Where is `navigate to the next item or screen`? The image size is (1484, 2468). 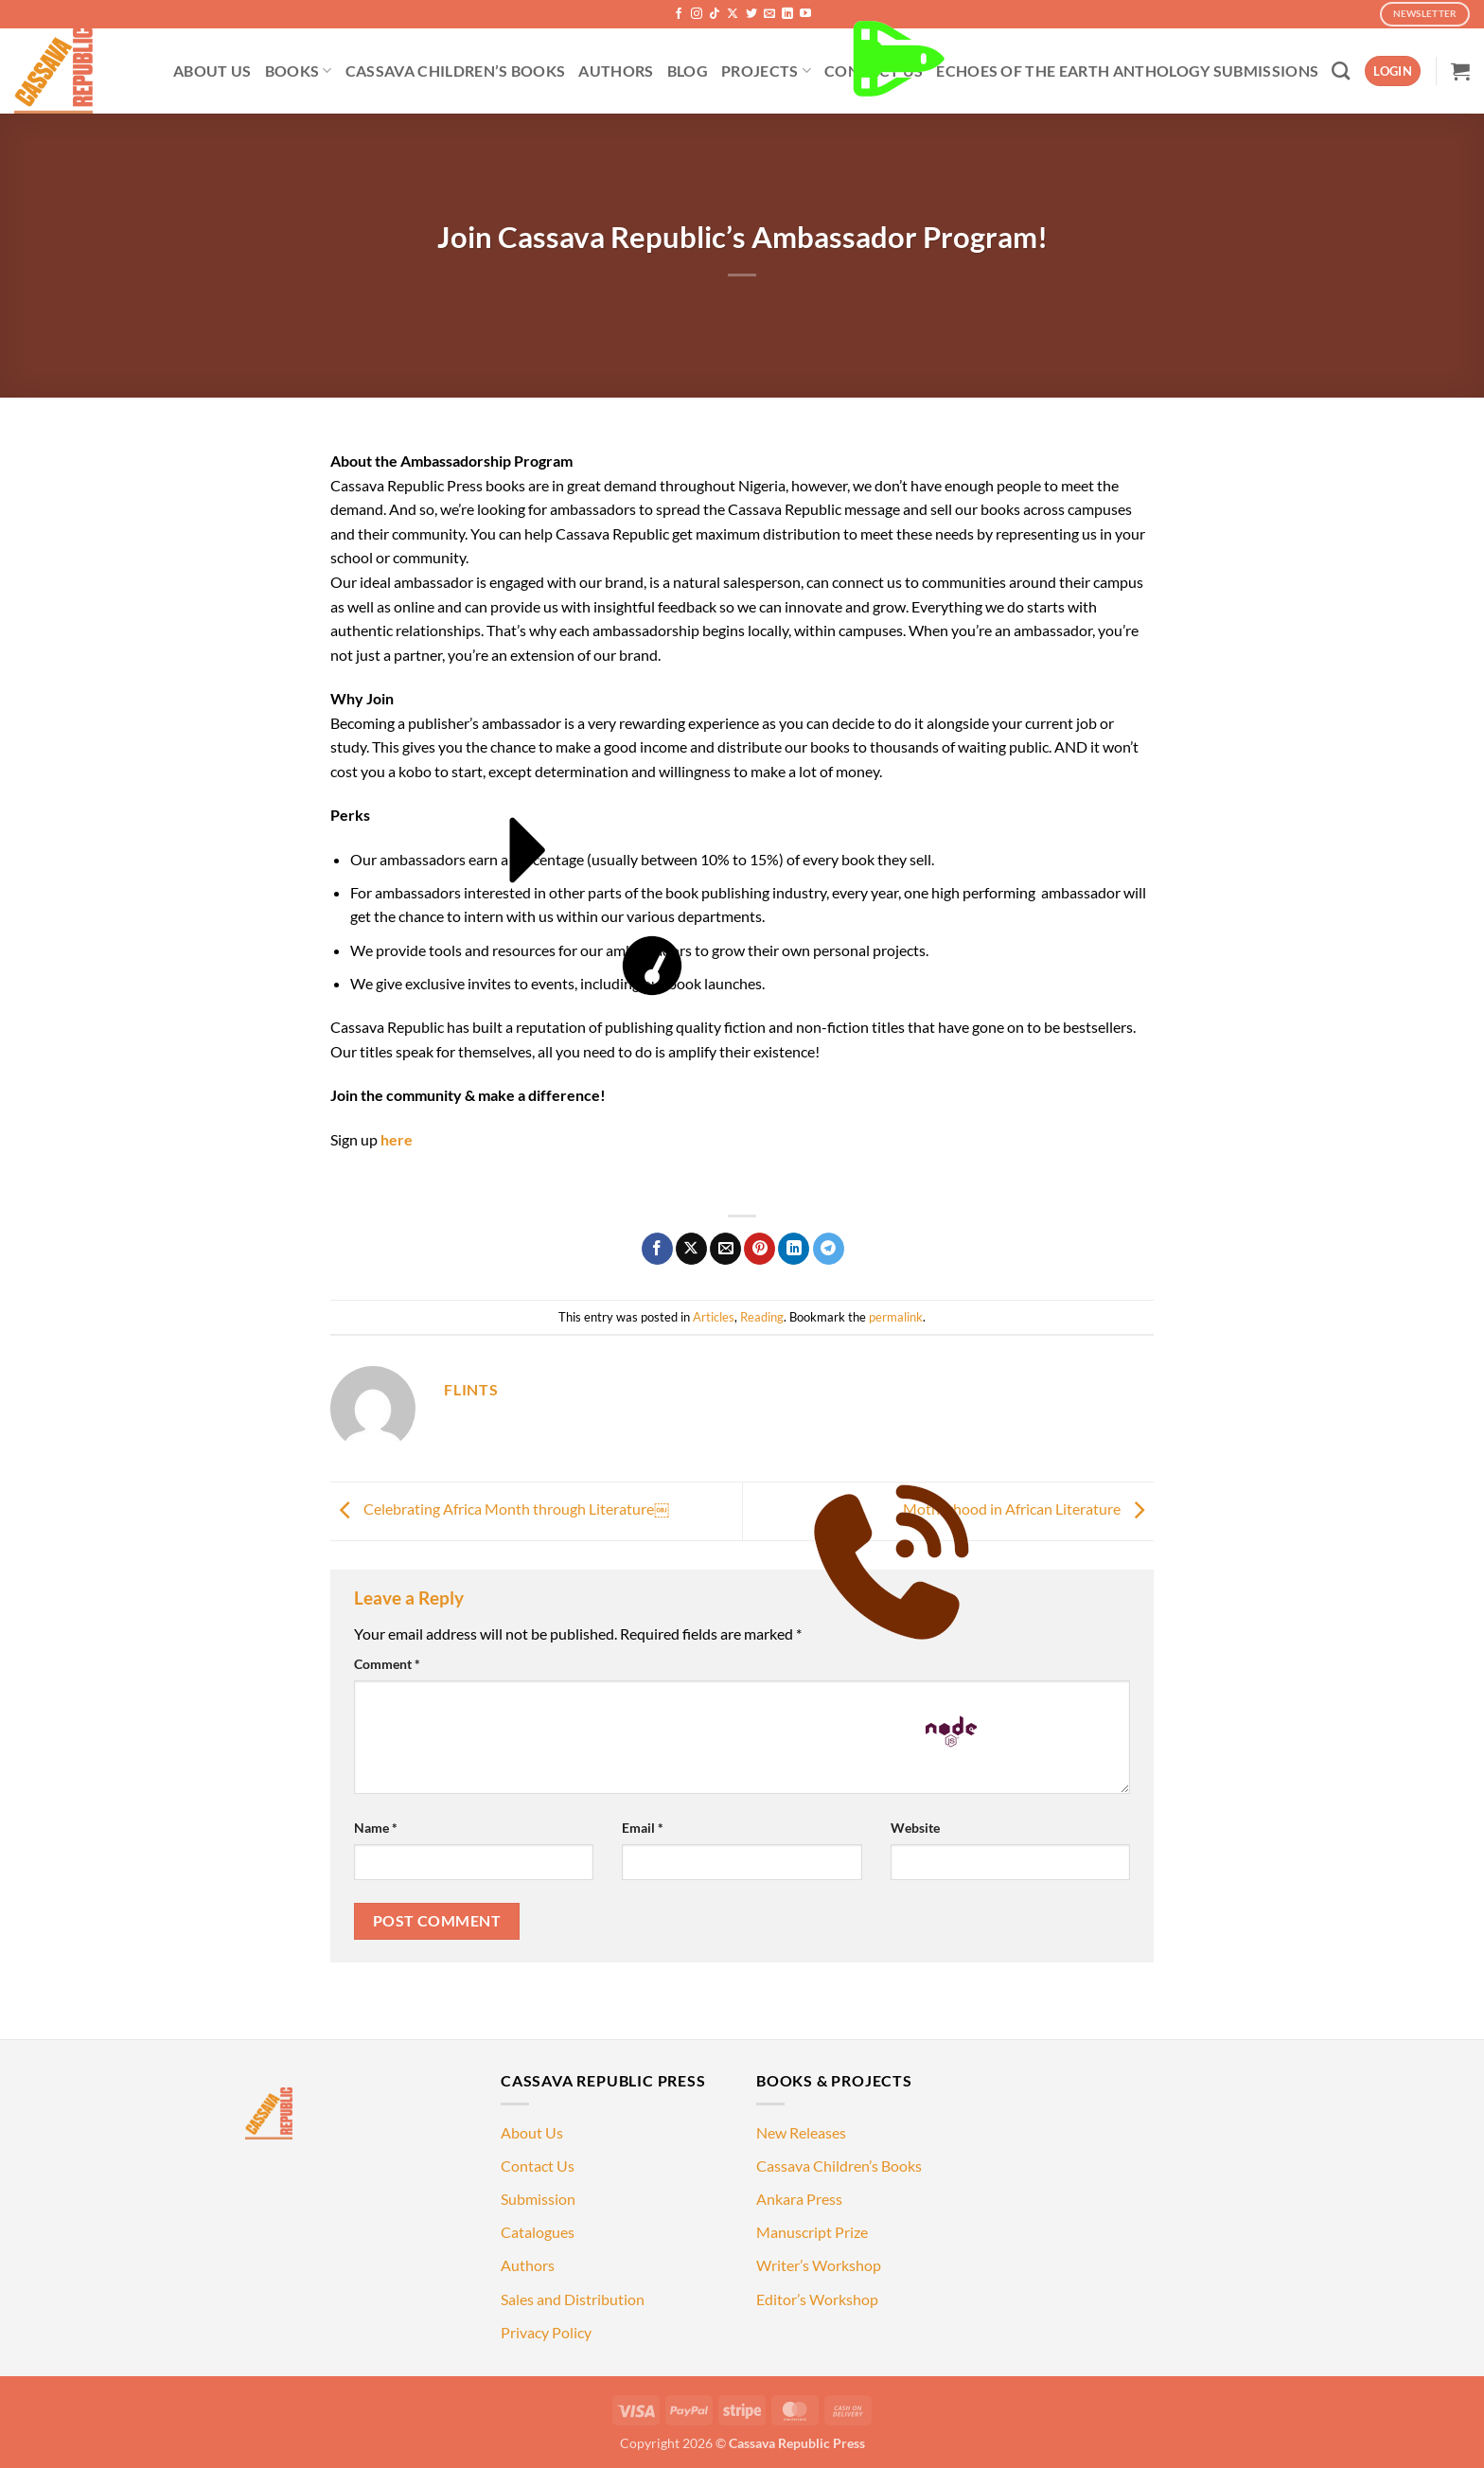
navigate to the next item or screen is located at coordinates (524, 850).